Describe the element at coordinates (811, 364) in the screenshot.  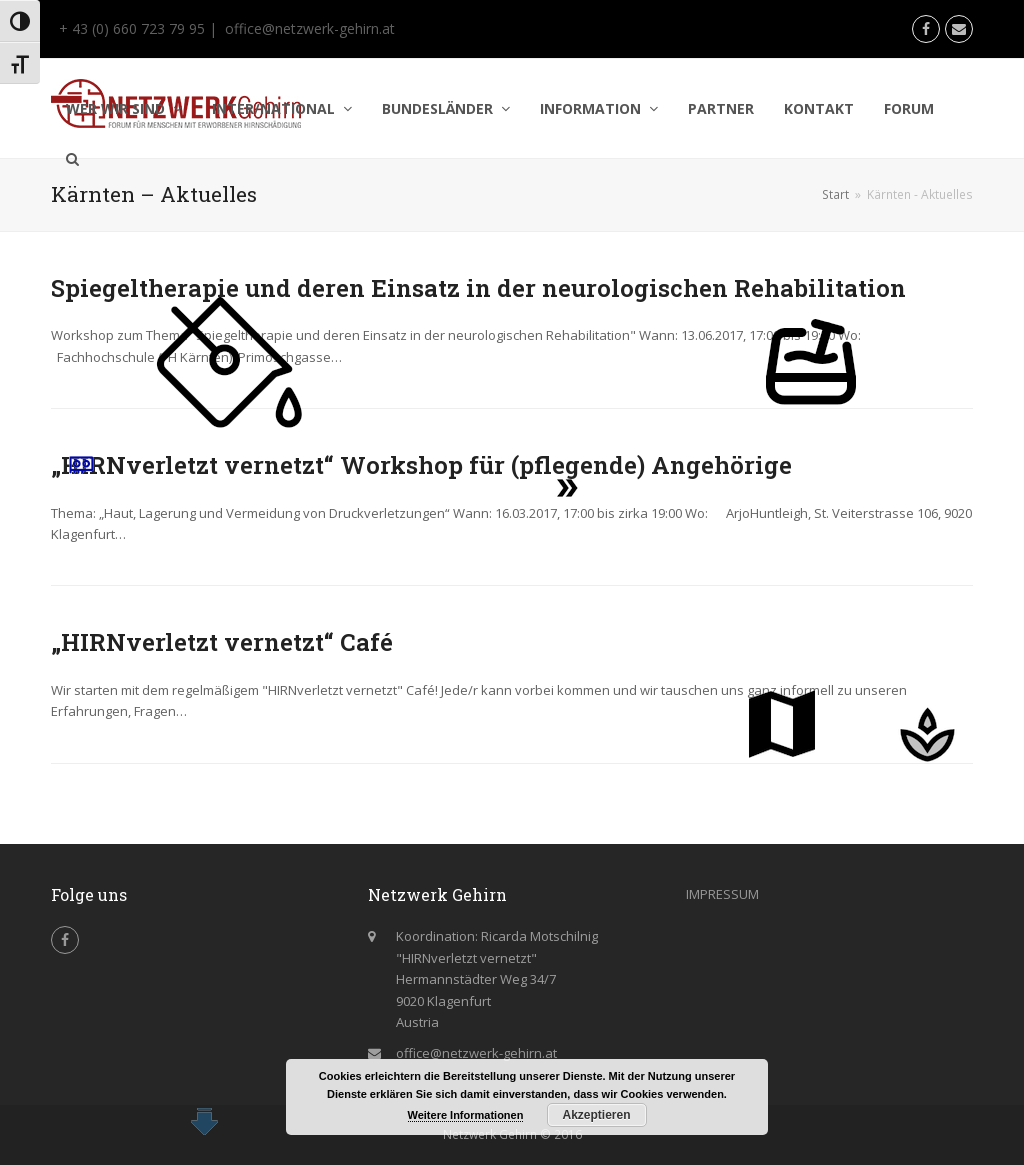
I see `access sandbox or testing environment` at that location.